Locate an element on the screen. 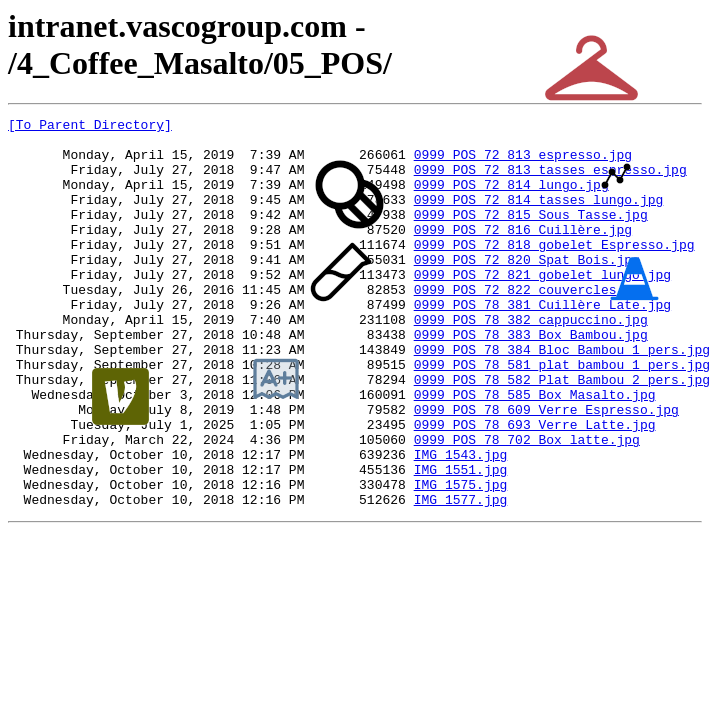 The width and height of the screenshot is (710, 720). indicates construction or maintenance in progress is located at coordinates (634, 279).